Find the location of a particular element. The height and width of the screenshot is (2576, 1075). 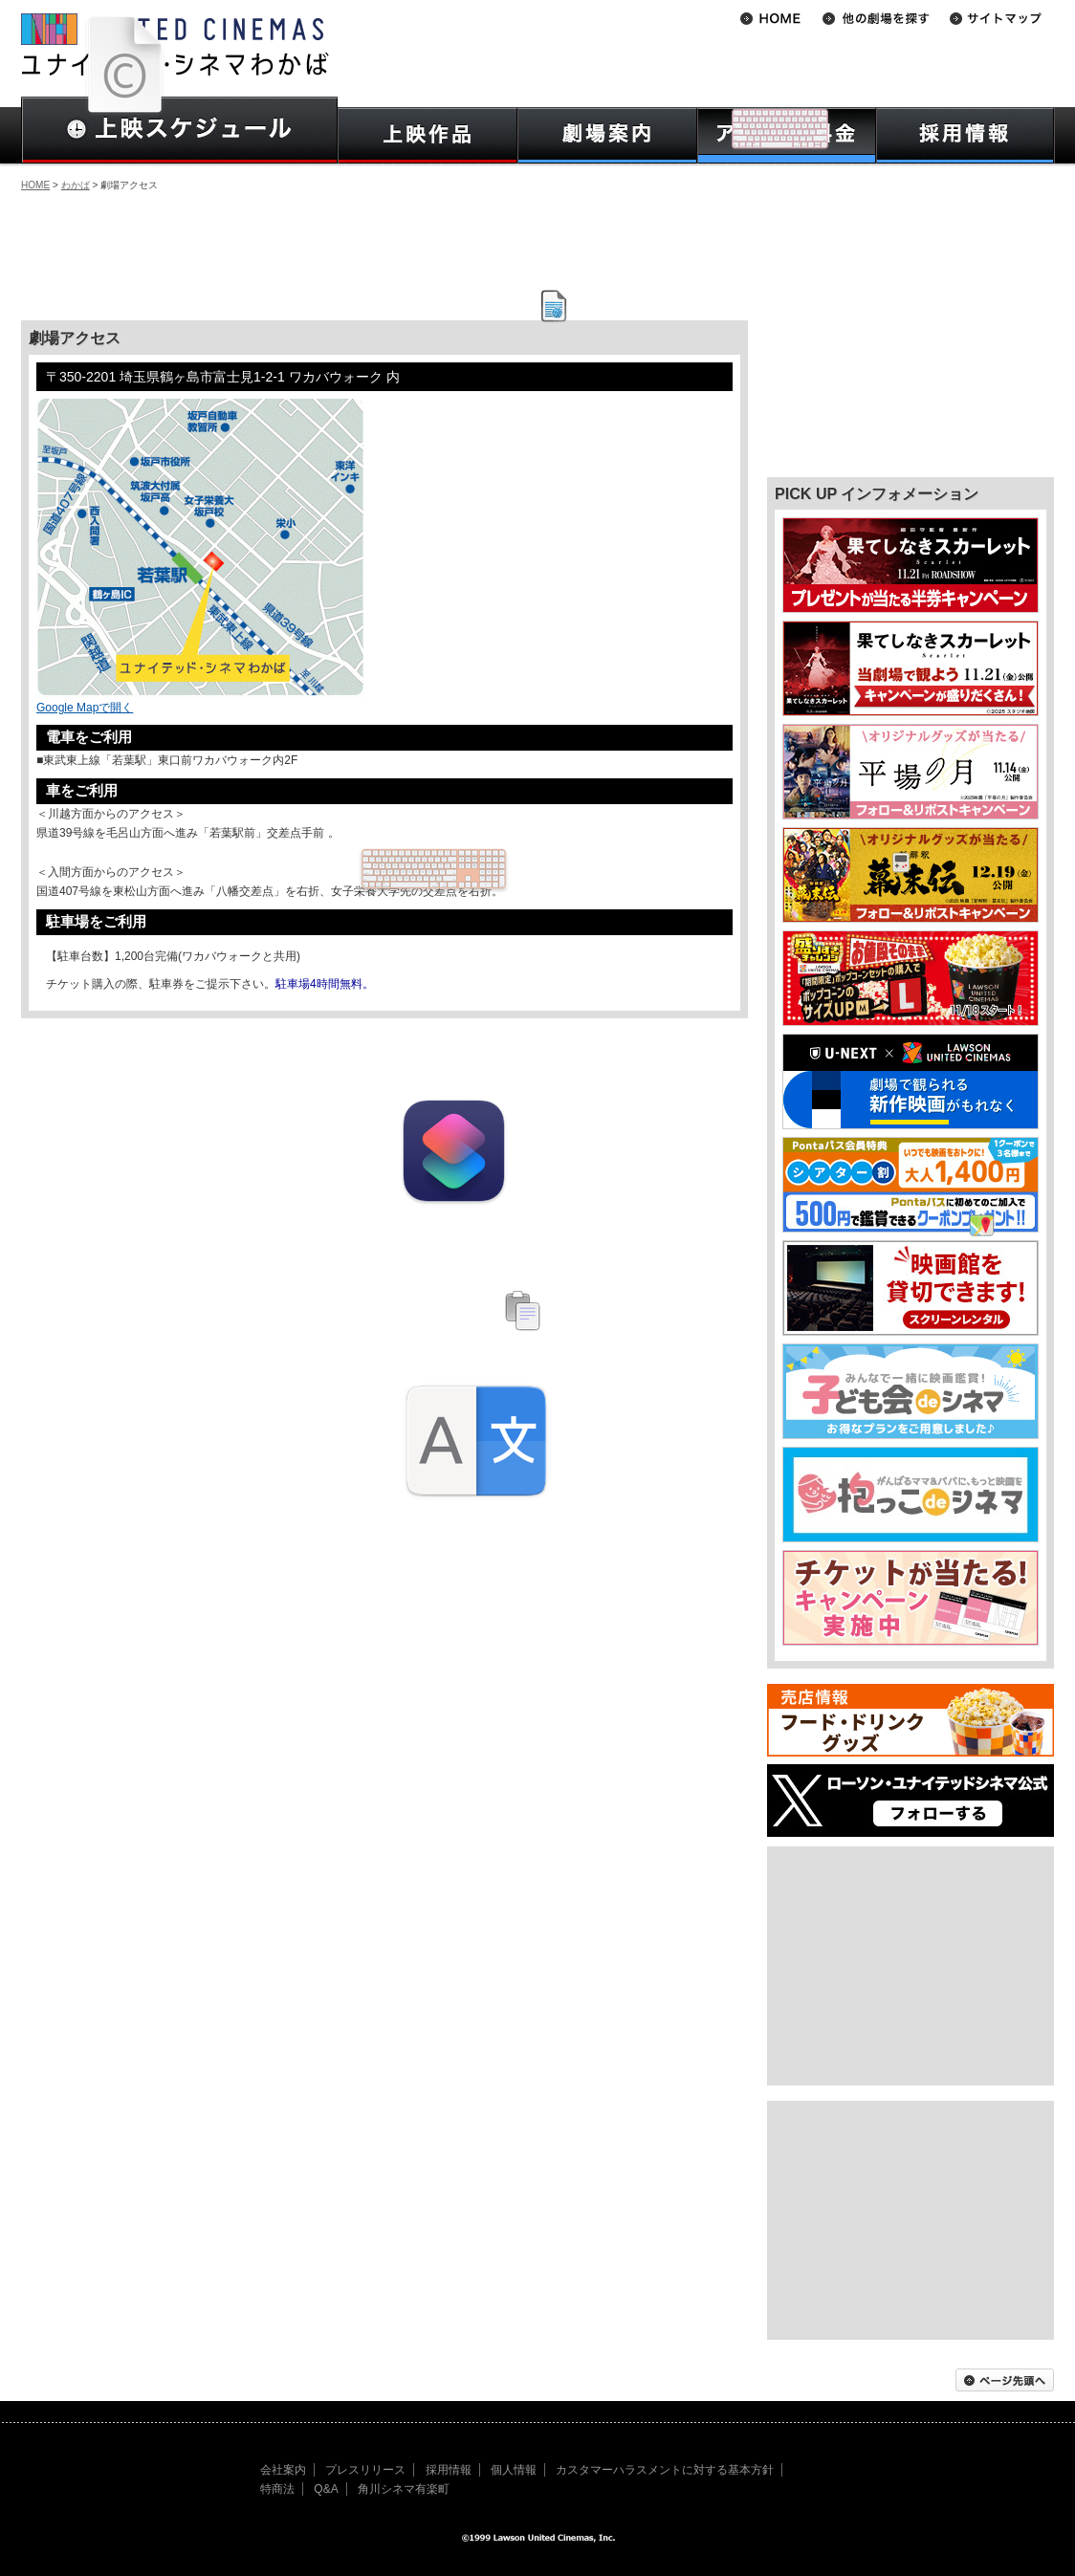

open the shortcuts app to create or run automations is located at coordinates (453, 1150).